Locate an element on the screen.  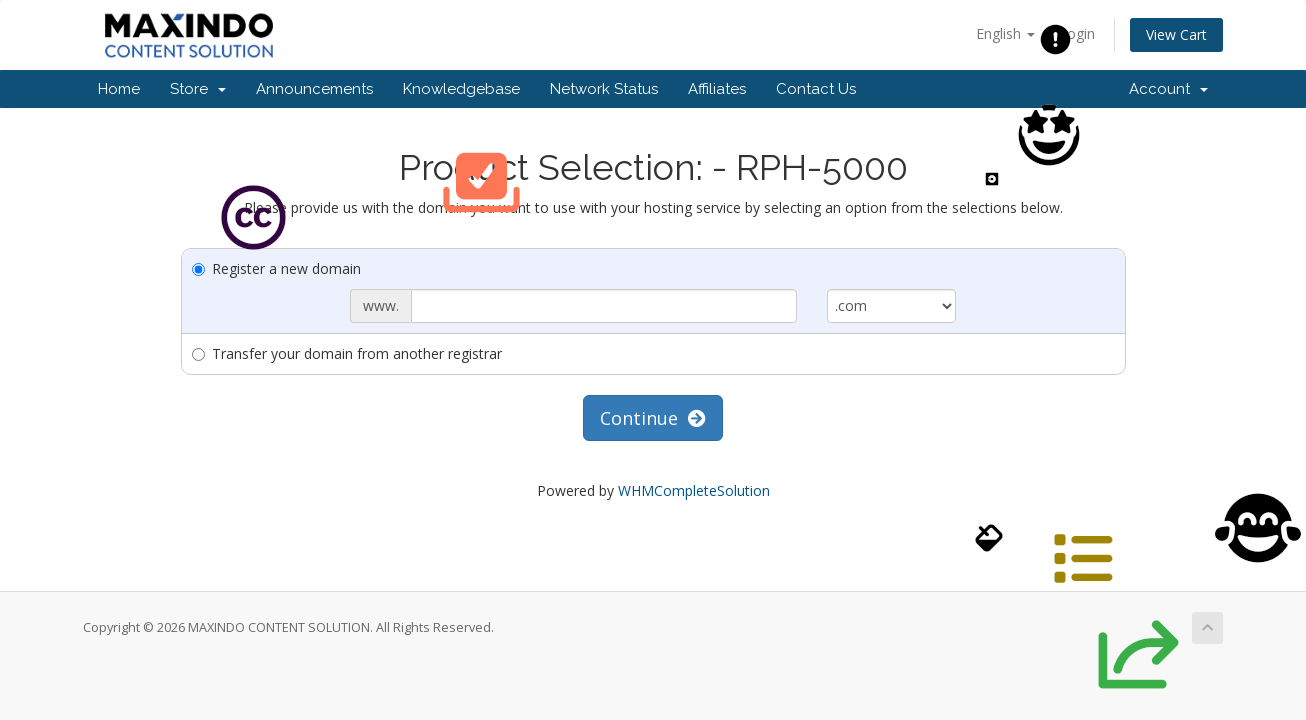
indicates a warning or alert requiring attention is located at coordinates (1055, 39).